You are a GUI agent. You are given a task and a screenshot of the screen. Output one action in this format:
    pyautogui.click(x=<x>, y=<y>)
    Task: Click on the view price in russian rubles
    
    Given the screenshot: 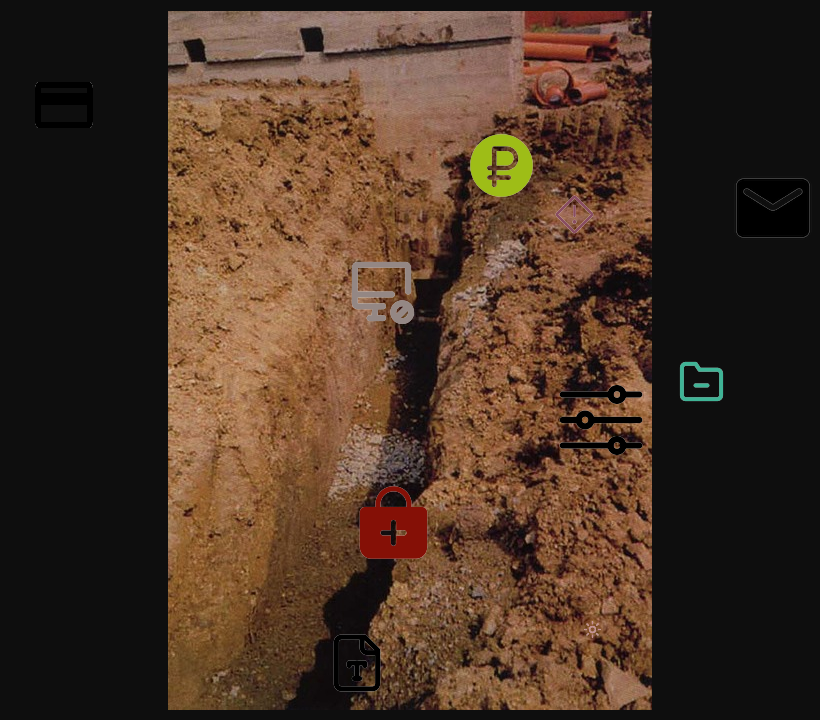 What is the action you would take?
    pyautogui.click(x=501, y=165)
    